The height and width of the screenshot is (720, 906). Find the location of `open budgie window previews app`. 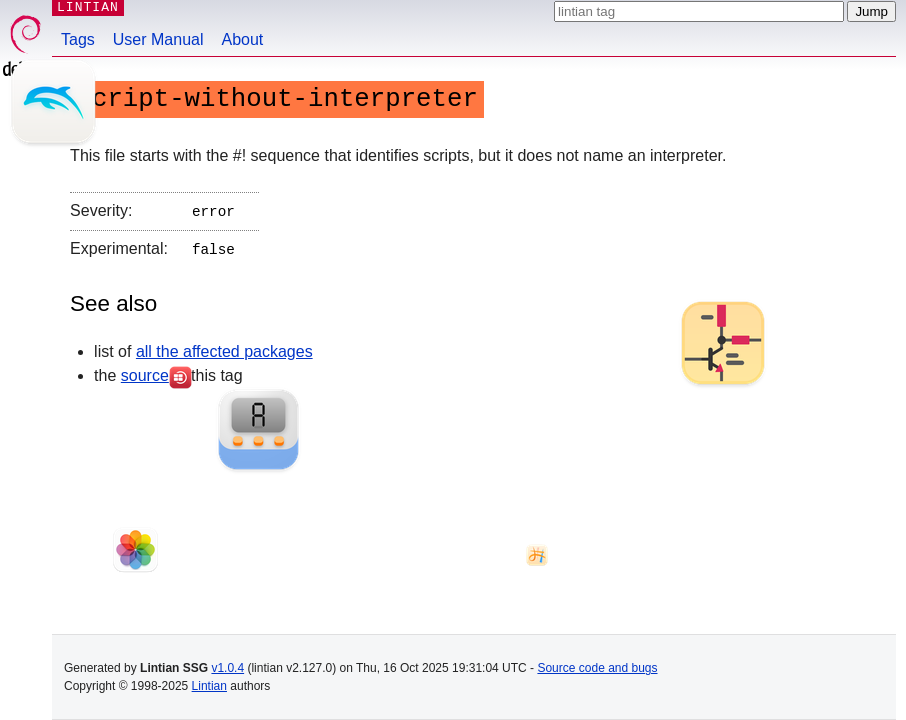

open budgie window previews app is located at coordinates (180, 377).